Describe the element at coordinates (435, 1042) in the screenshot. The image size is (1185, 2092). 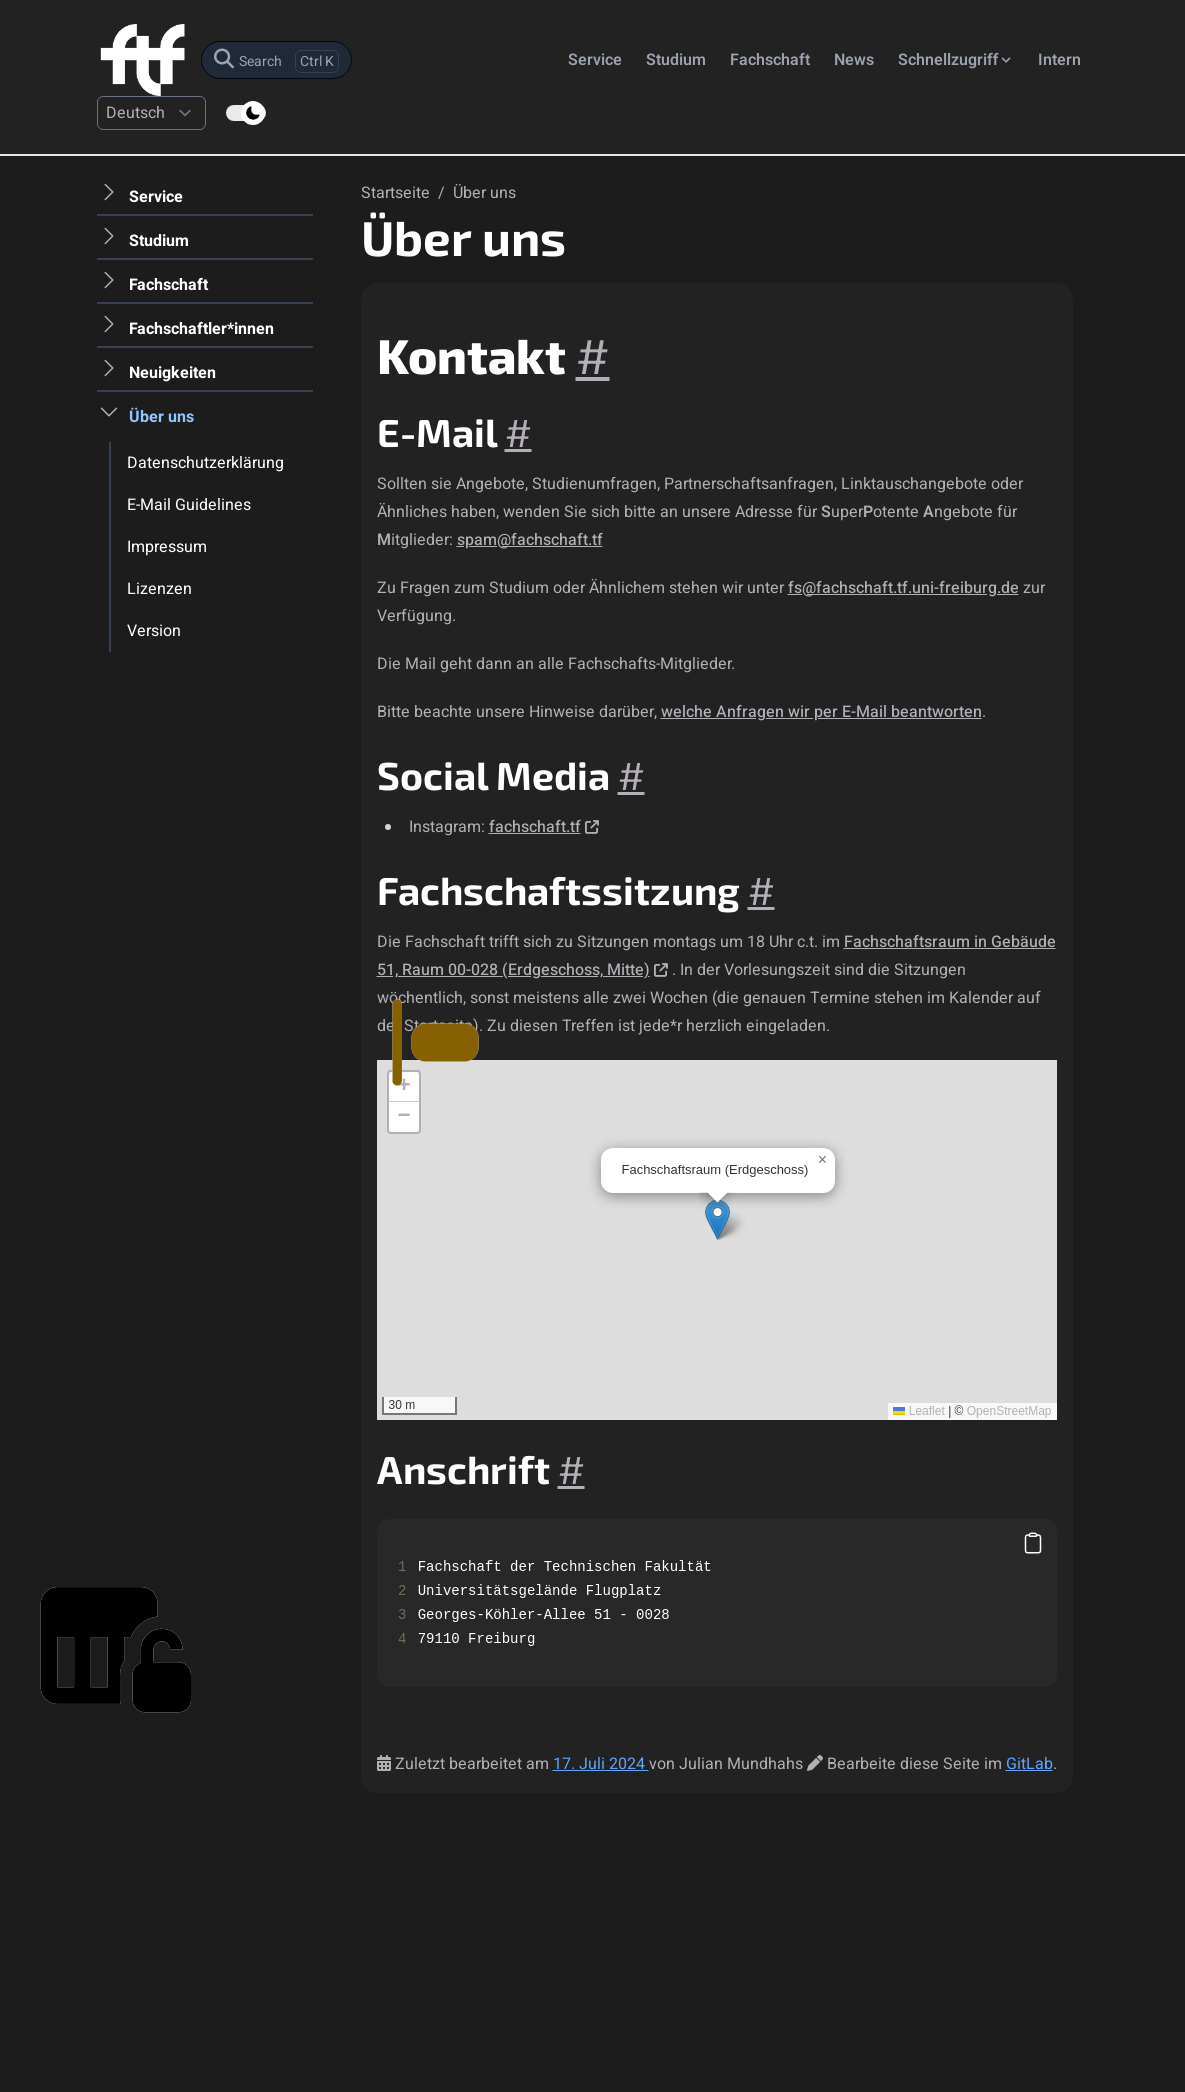
I see `align selected elements to the left` at that location.